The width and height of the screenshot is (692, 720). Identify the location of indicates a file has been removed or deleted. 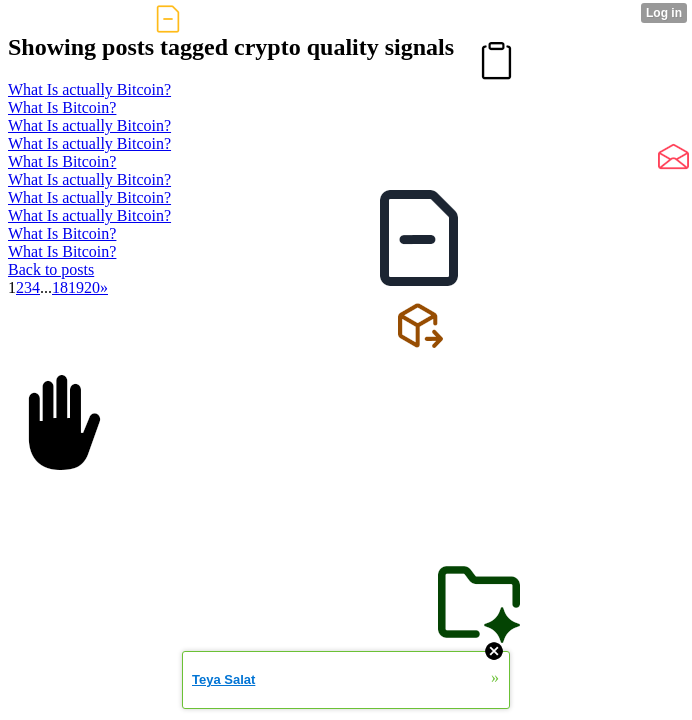
(416, 238).